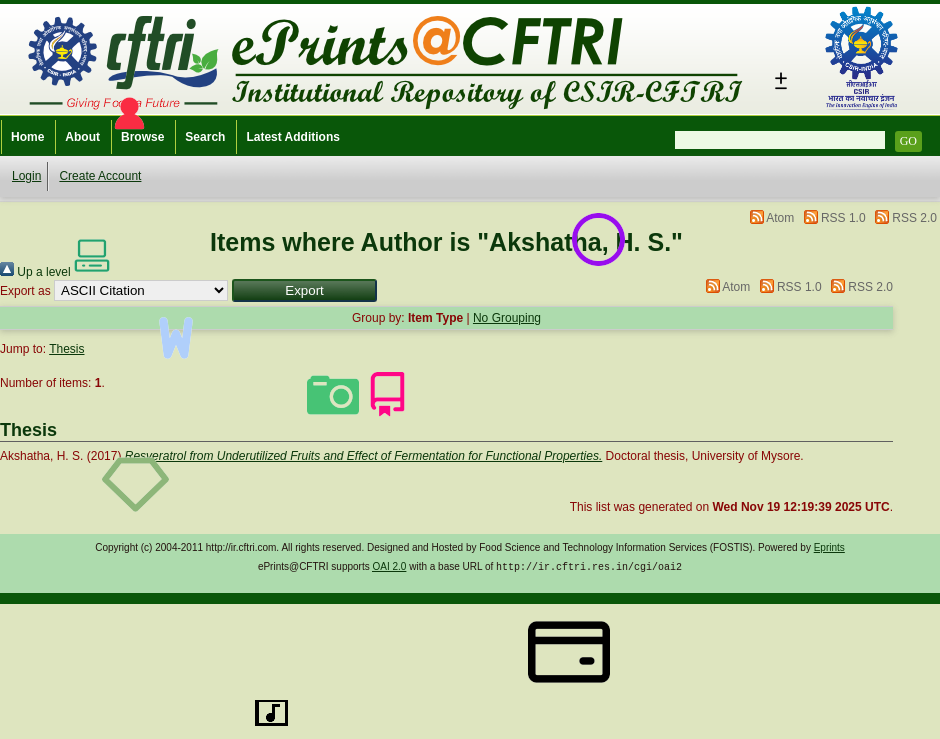 The height and width of the screenshot is (739, 940). What do you see at coordinates (92, 256) in the screenshot?
I see `open github codespaces` at bounding box center [92, 256].